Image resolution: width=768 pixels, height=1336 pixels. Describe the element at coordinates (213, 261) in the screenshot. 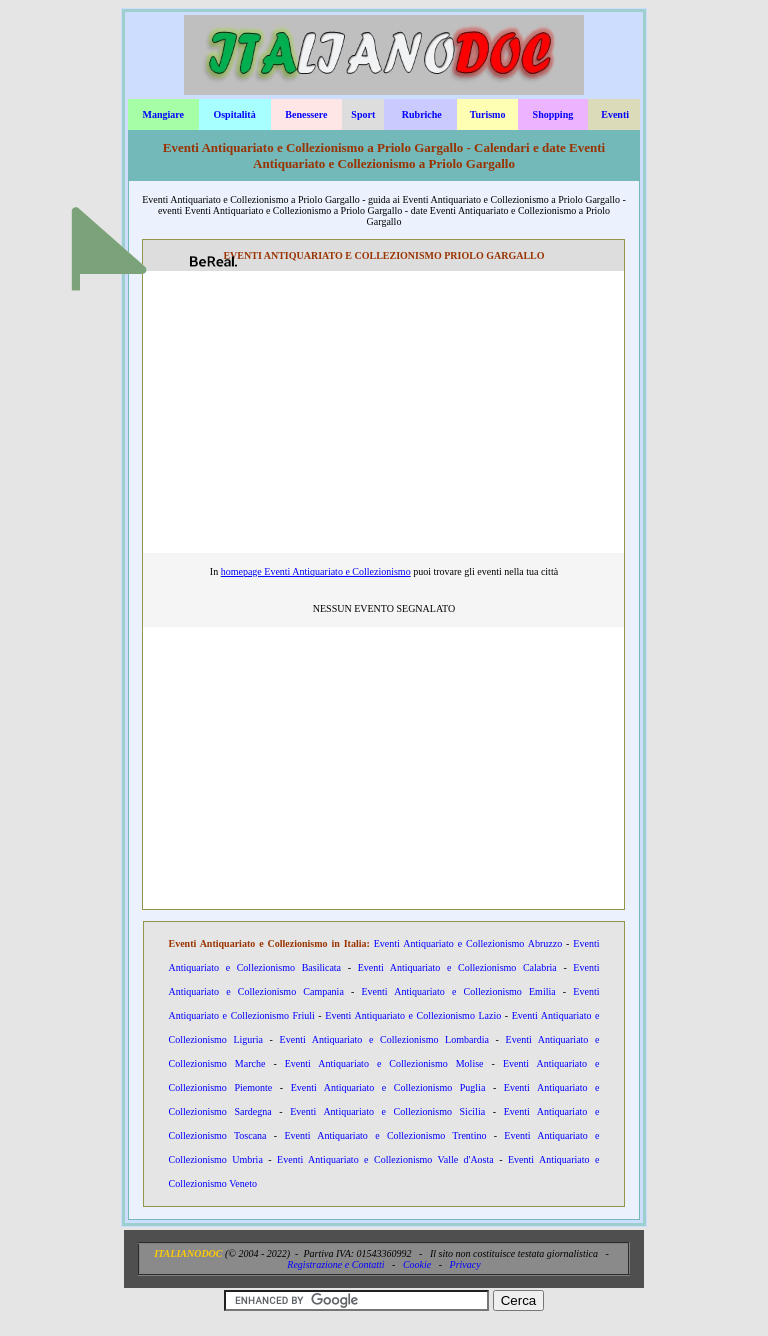

I see `open the BeReal app` at that location.